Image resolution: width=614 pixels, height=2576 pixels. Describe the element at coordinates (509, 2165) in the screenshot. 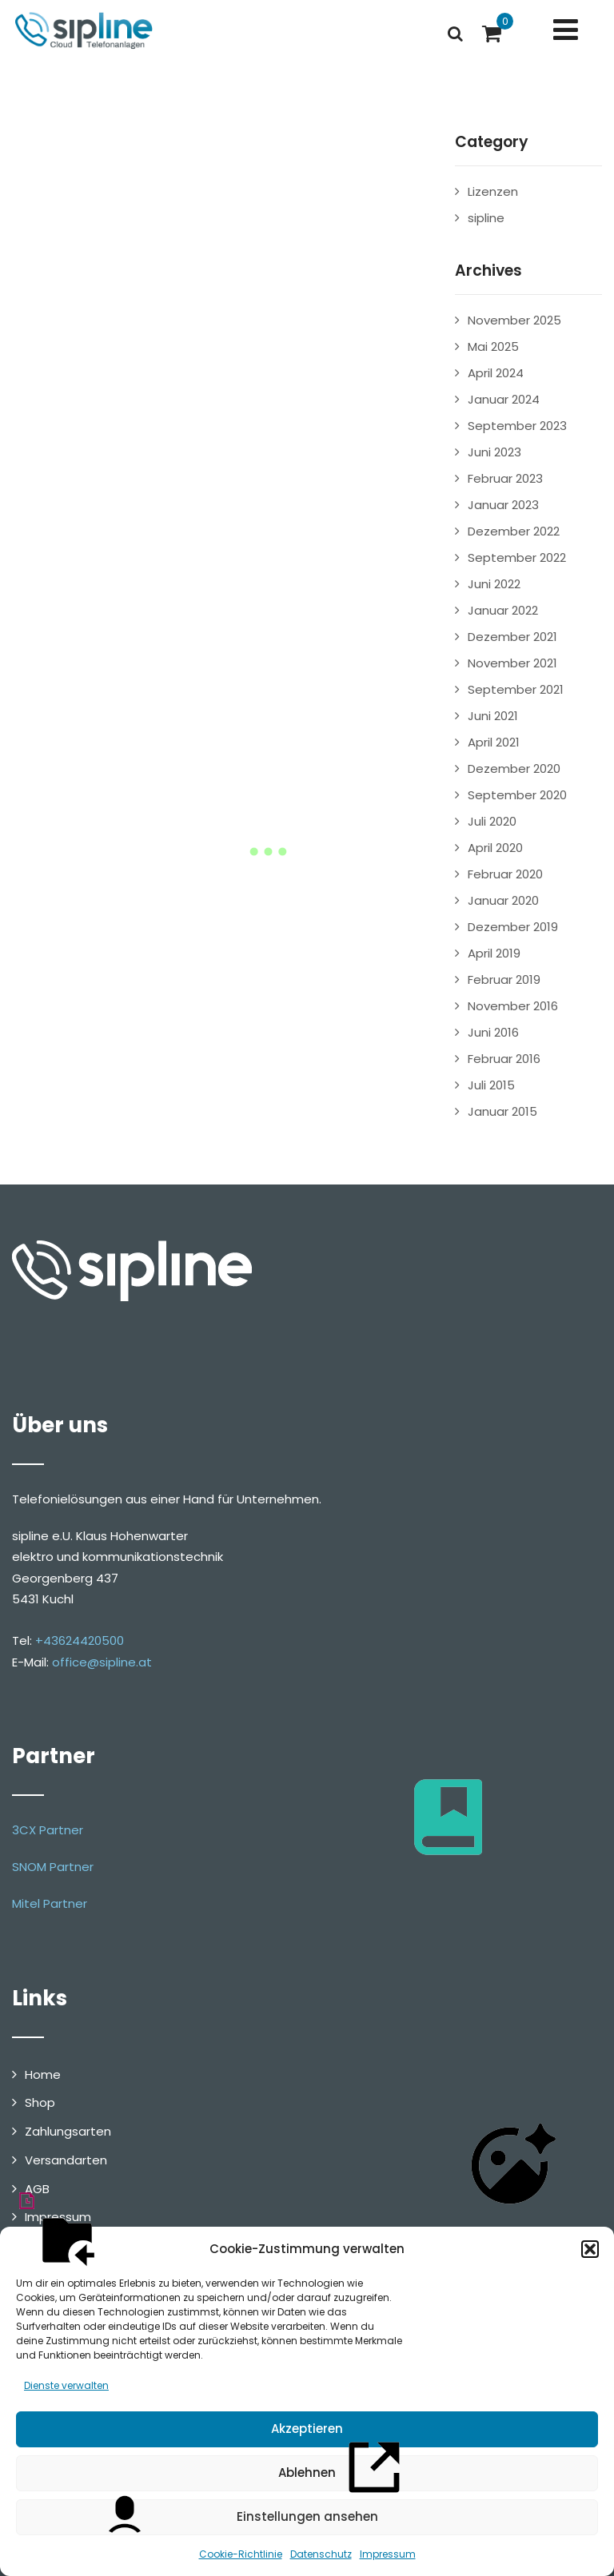

I see `generate ai-enhanced image` at that location.